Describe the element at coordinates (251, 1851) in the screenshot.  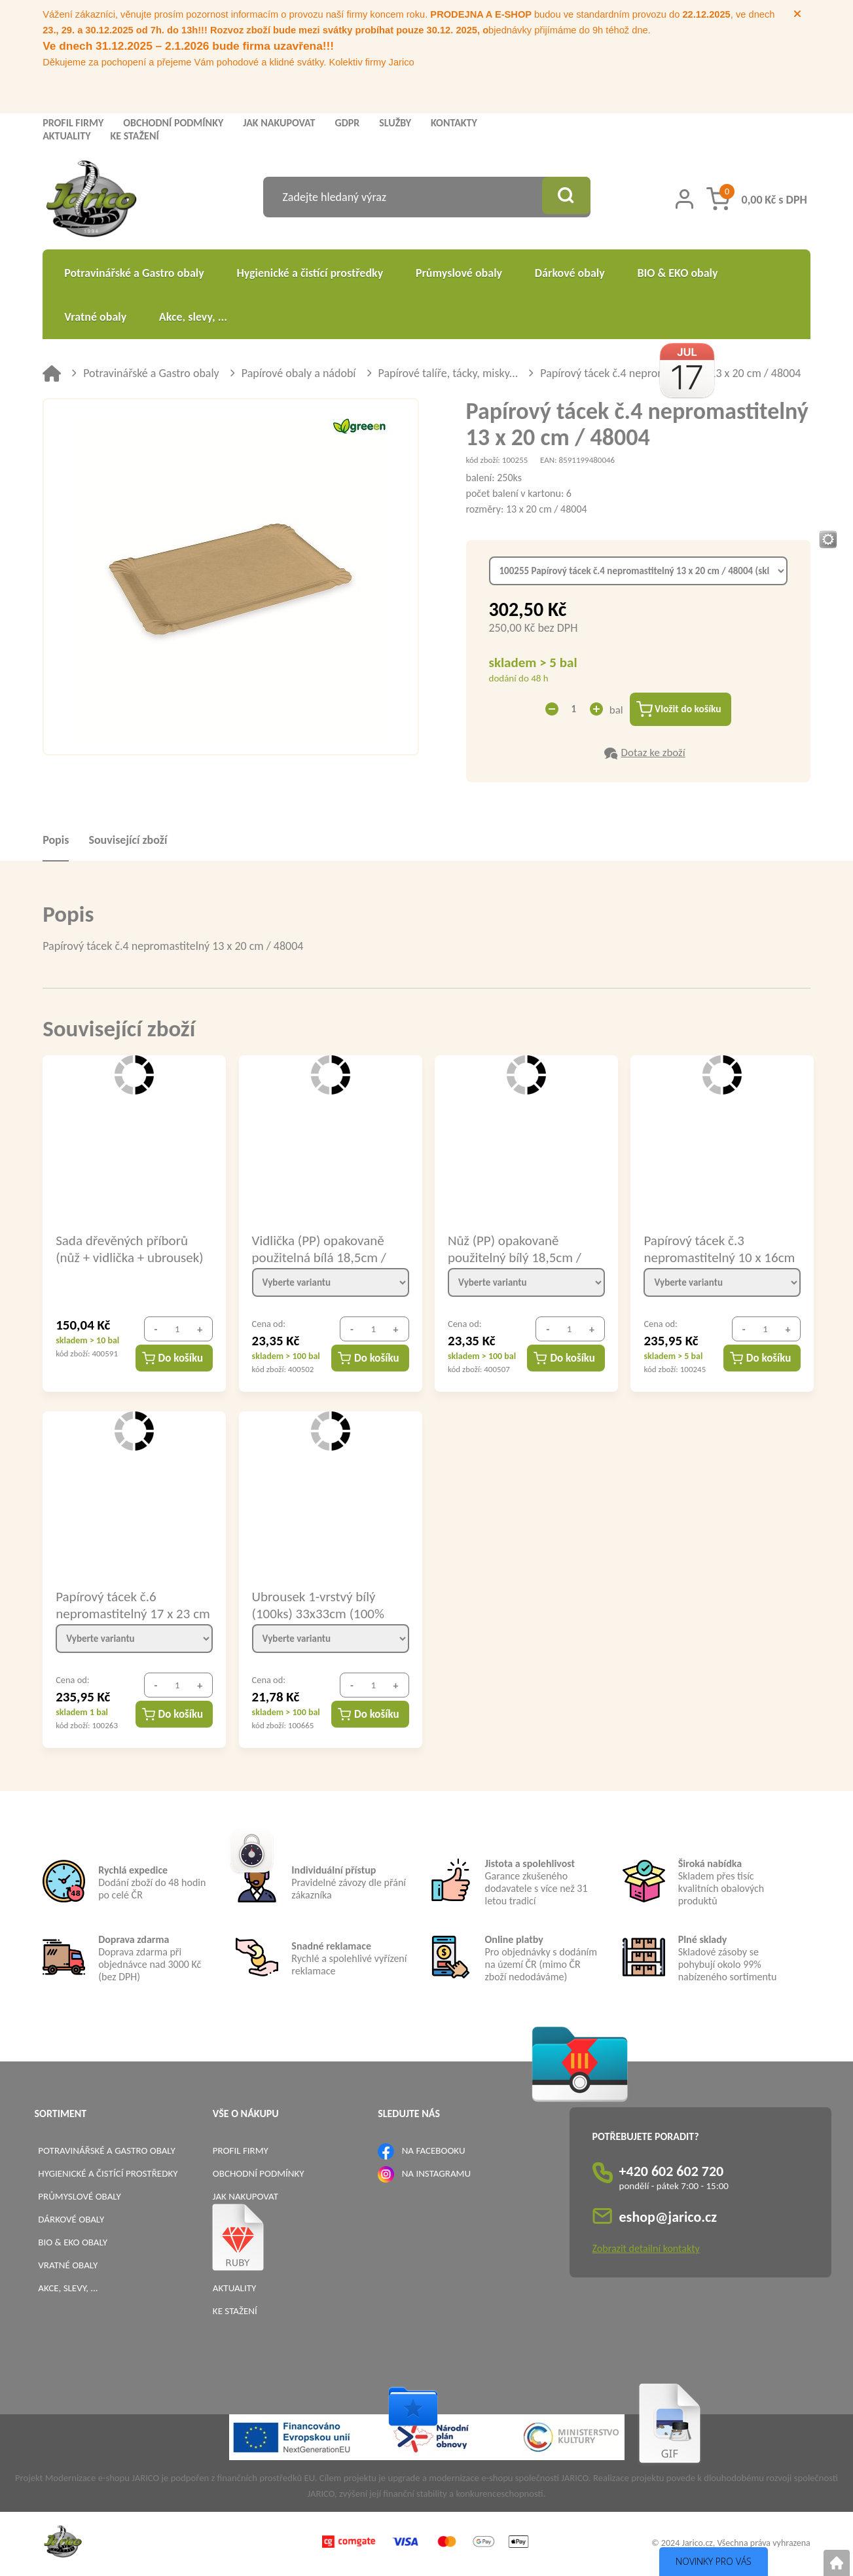
I see `open two-factor authentication app` at that location.